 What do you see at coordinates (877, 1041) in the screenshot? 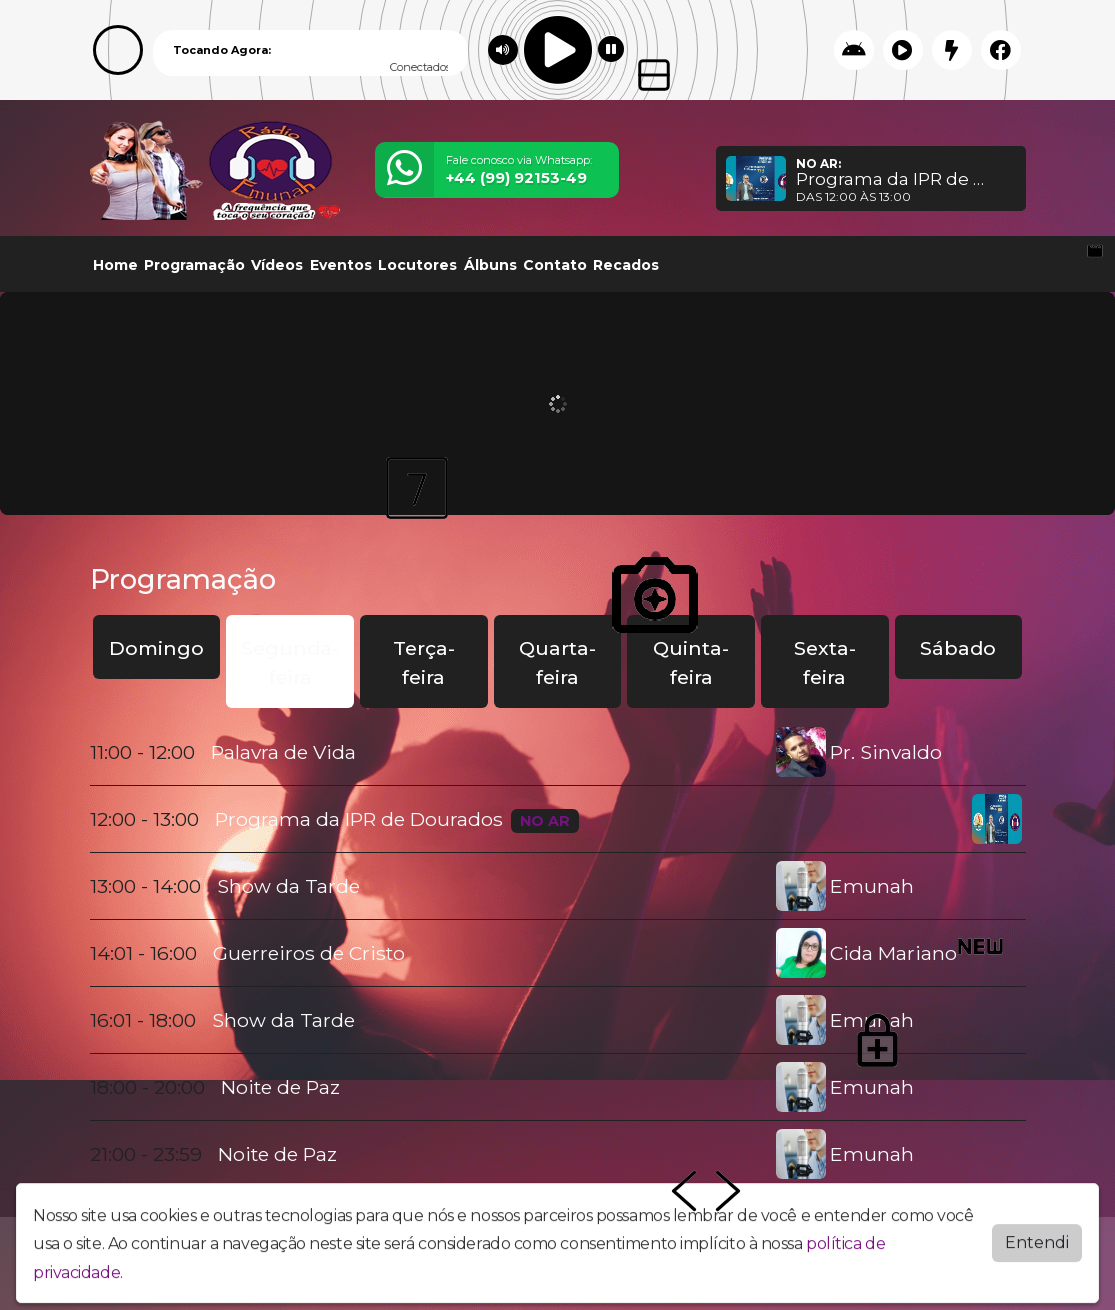
I see `indicates enhanced or additional security protection` at bounding box center [877, 1041].